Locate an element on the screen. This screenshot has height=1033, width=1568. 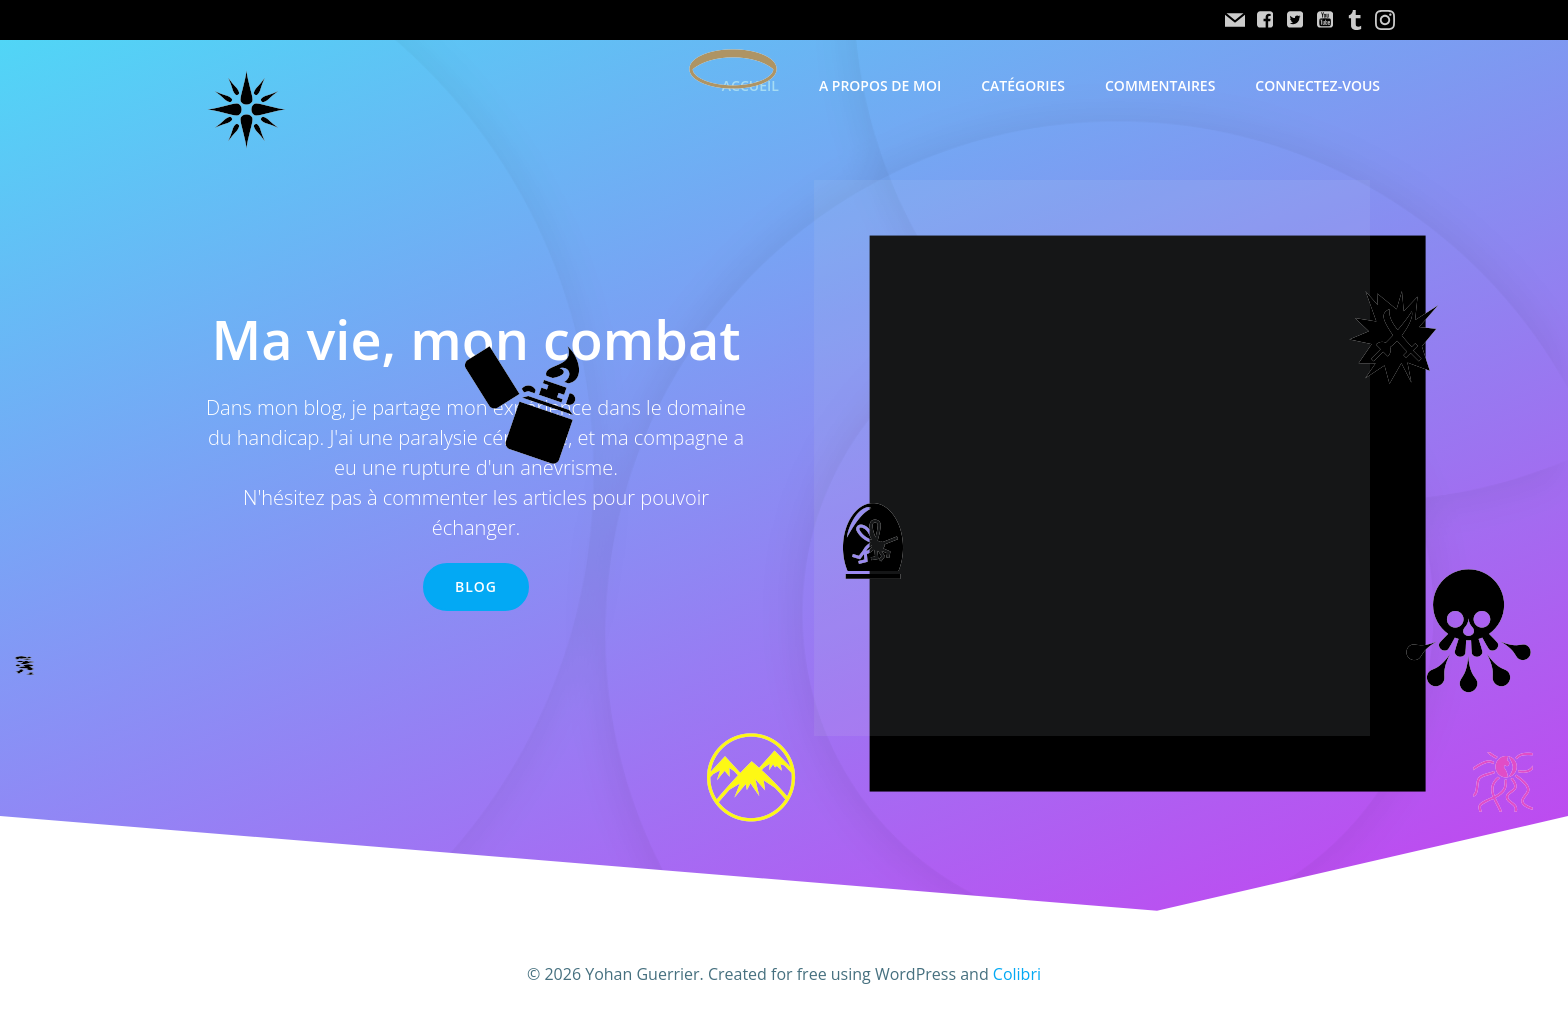
indicates a hazard or danger zone in gameplay is located at coordinates (246, 109).